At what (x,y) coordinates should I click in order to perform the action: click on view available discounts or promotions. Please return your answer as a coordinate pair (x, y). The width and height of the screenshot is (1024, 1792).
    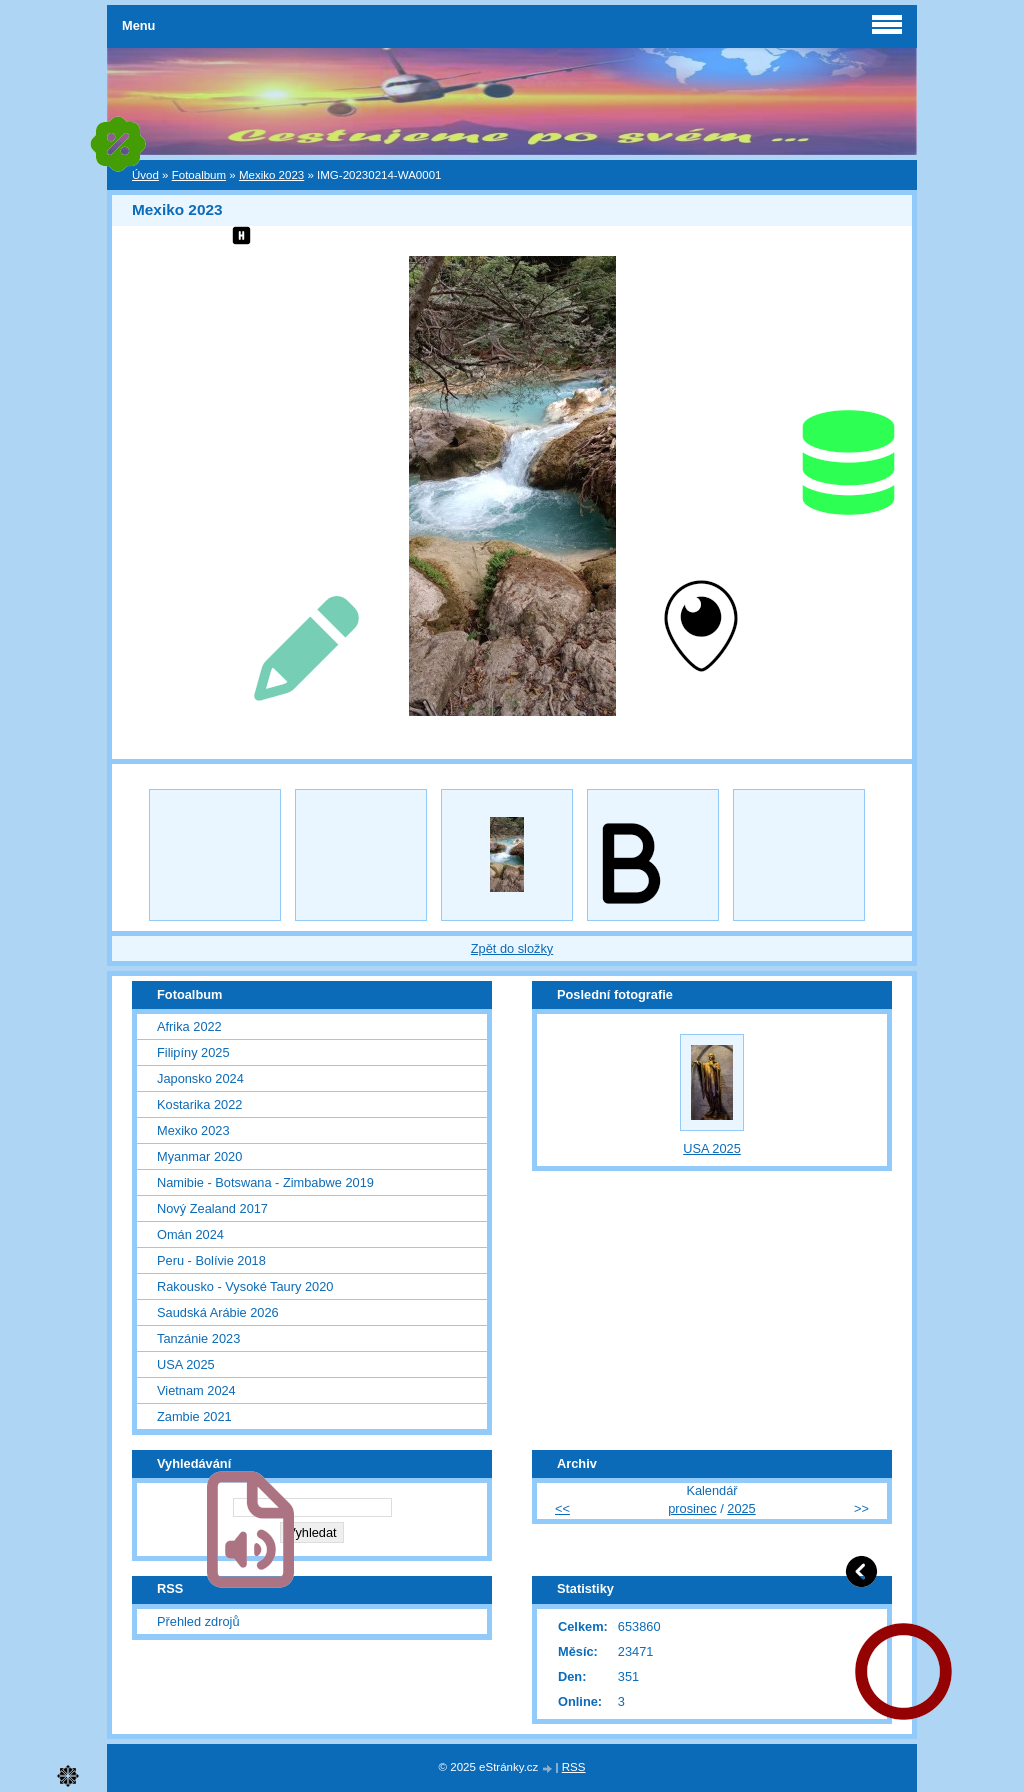
    Looking at the image, I should click on (118, 144).